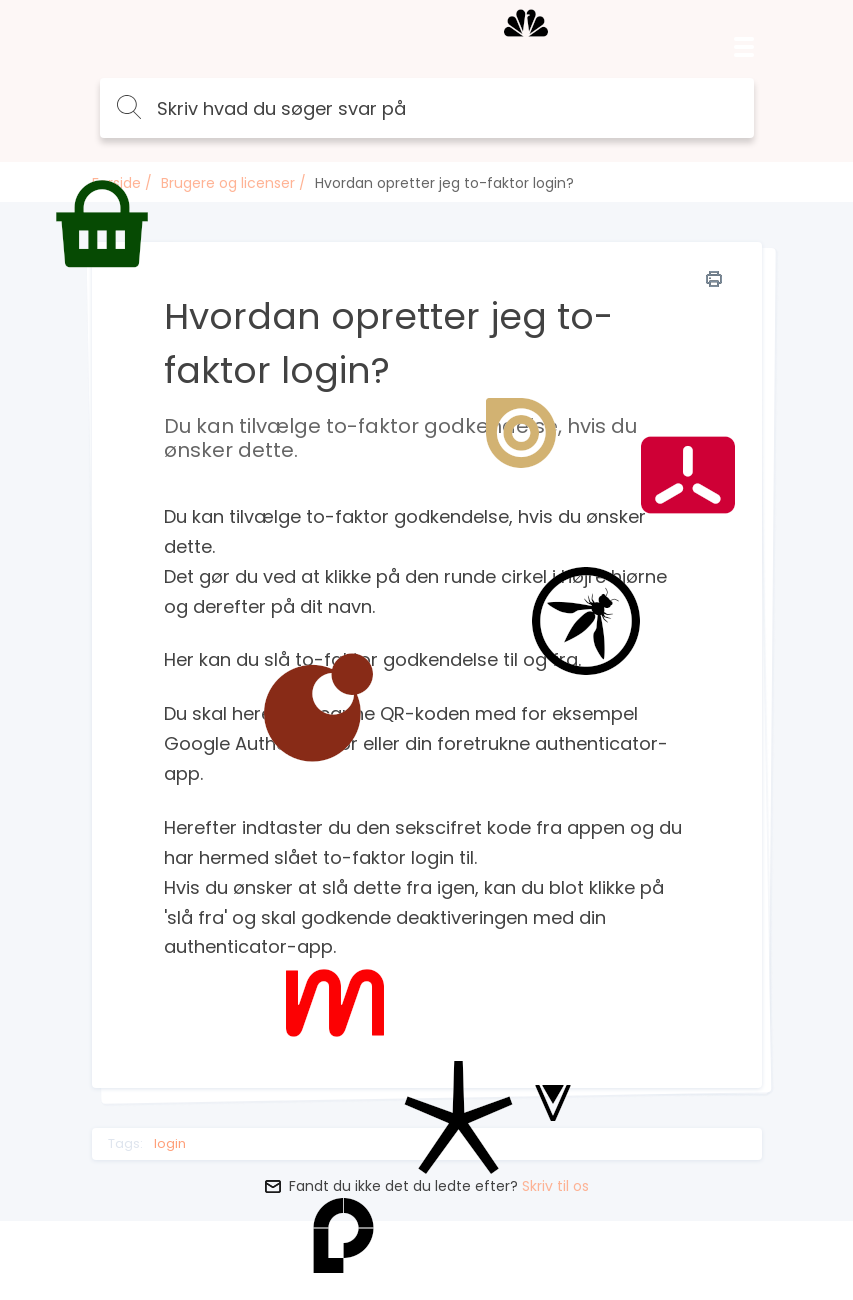  What do you see at coordinates (318, 707) in the screenshot?
I see `moonrepo logo` at bounding box center [318, 707].